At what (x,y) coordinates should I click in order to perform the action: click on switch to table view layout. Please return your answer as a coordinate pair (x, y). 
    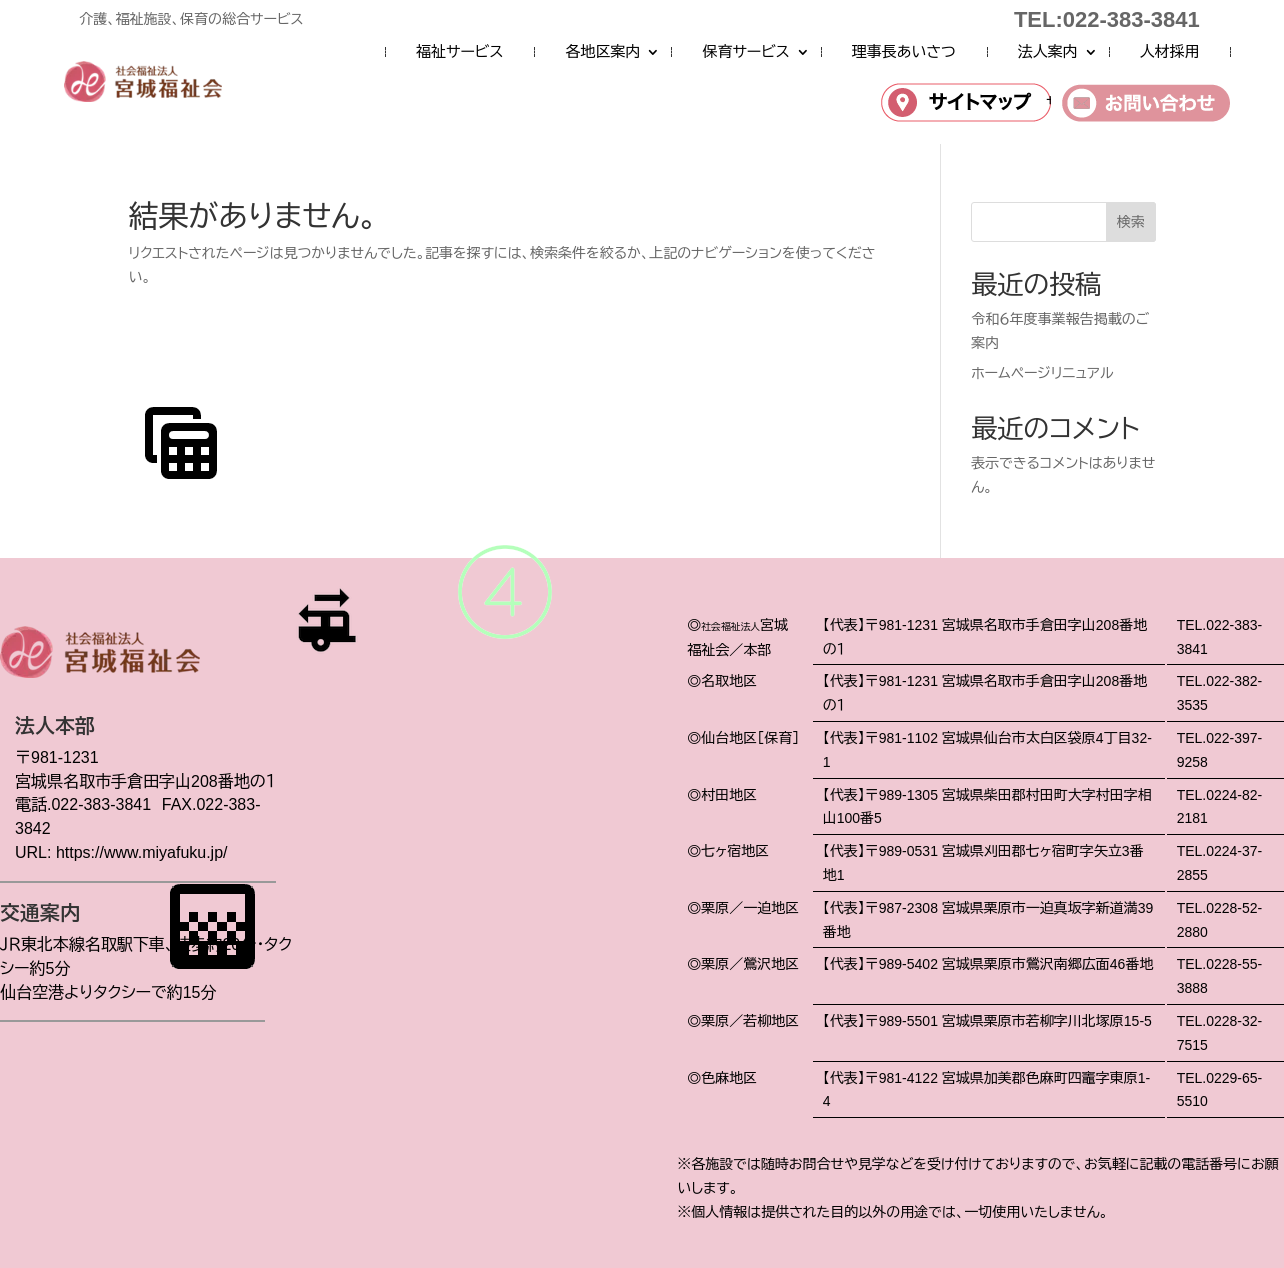
    Looking at the image, I should click on (181, 443).